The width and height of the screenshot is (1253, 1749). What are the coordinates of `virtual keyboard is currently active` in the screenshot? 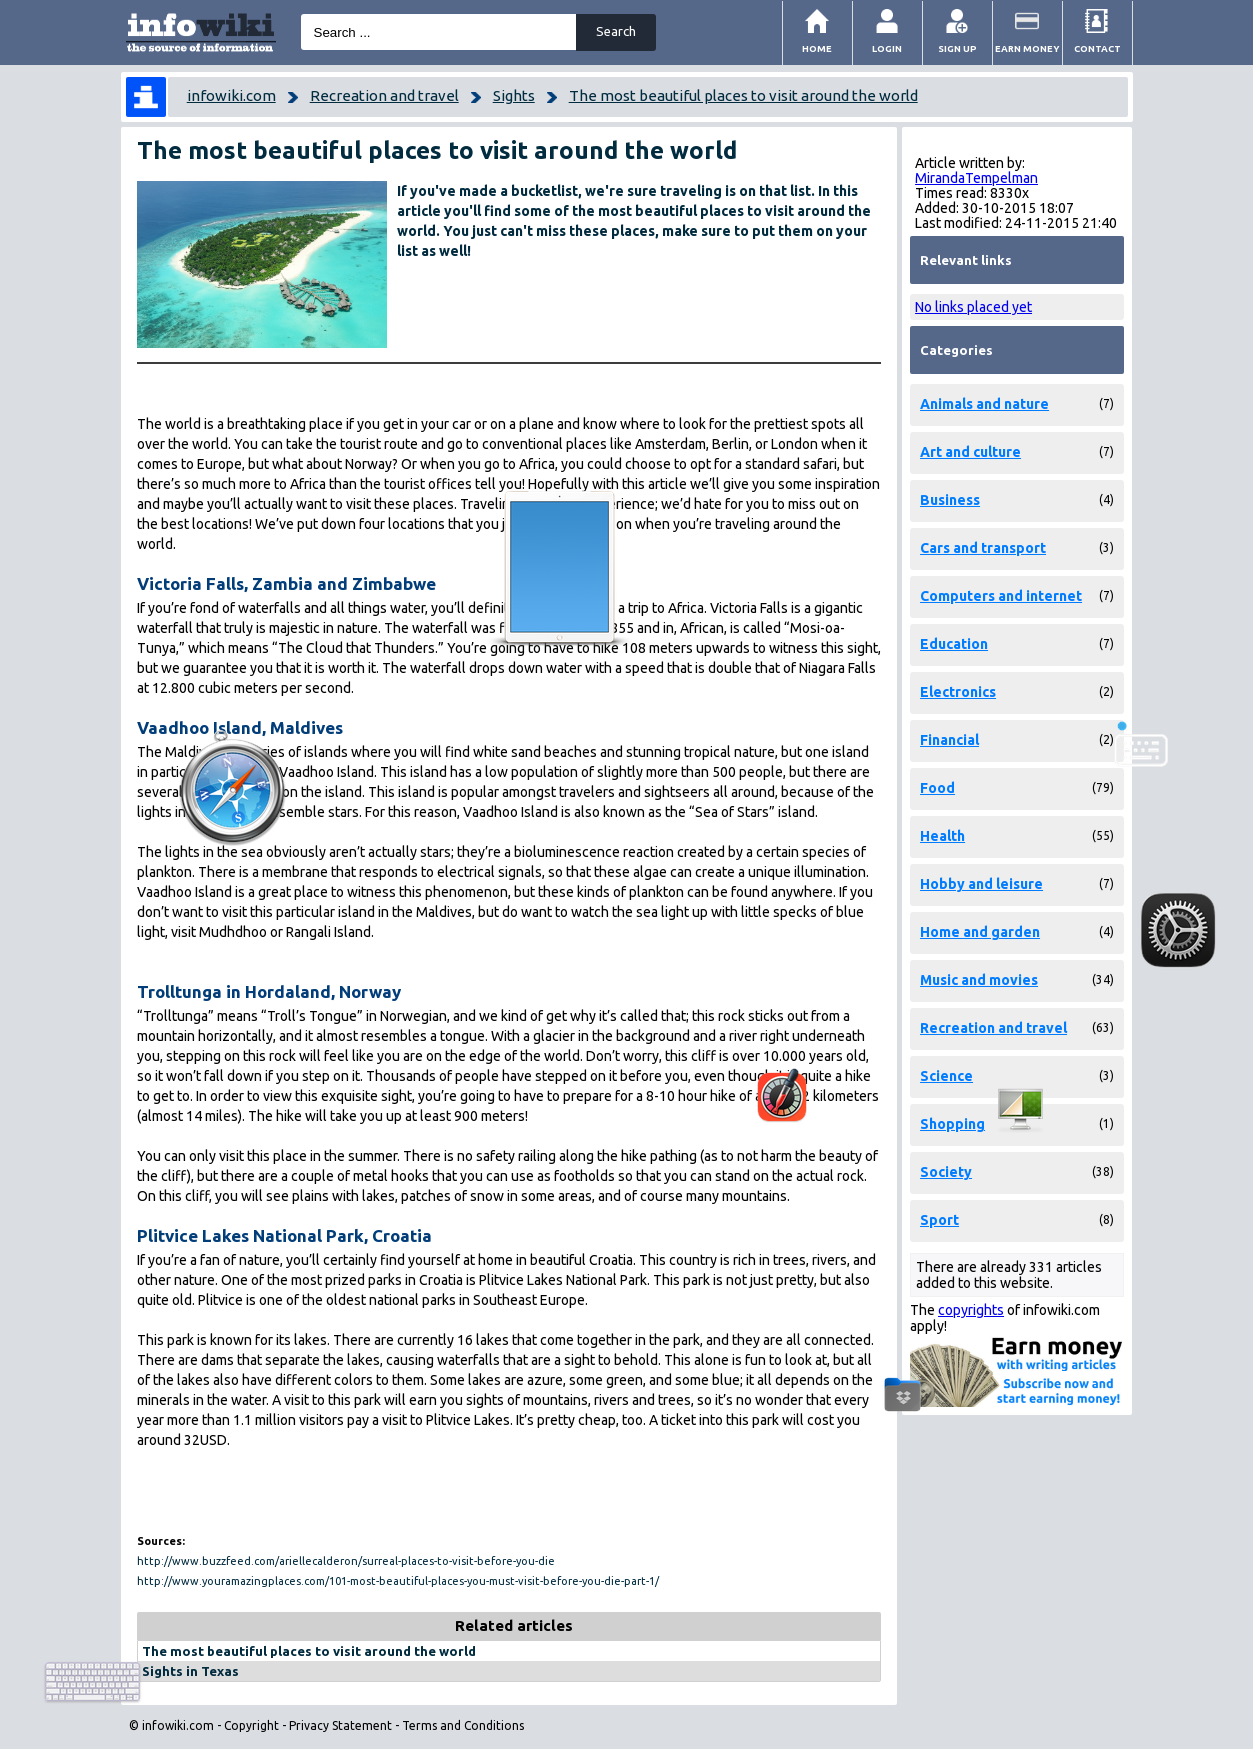 It's located at (1141, 744).